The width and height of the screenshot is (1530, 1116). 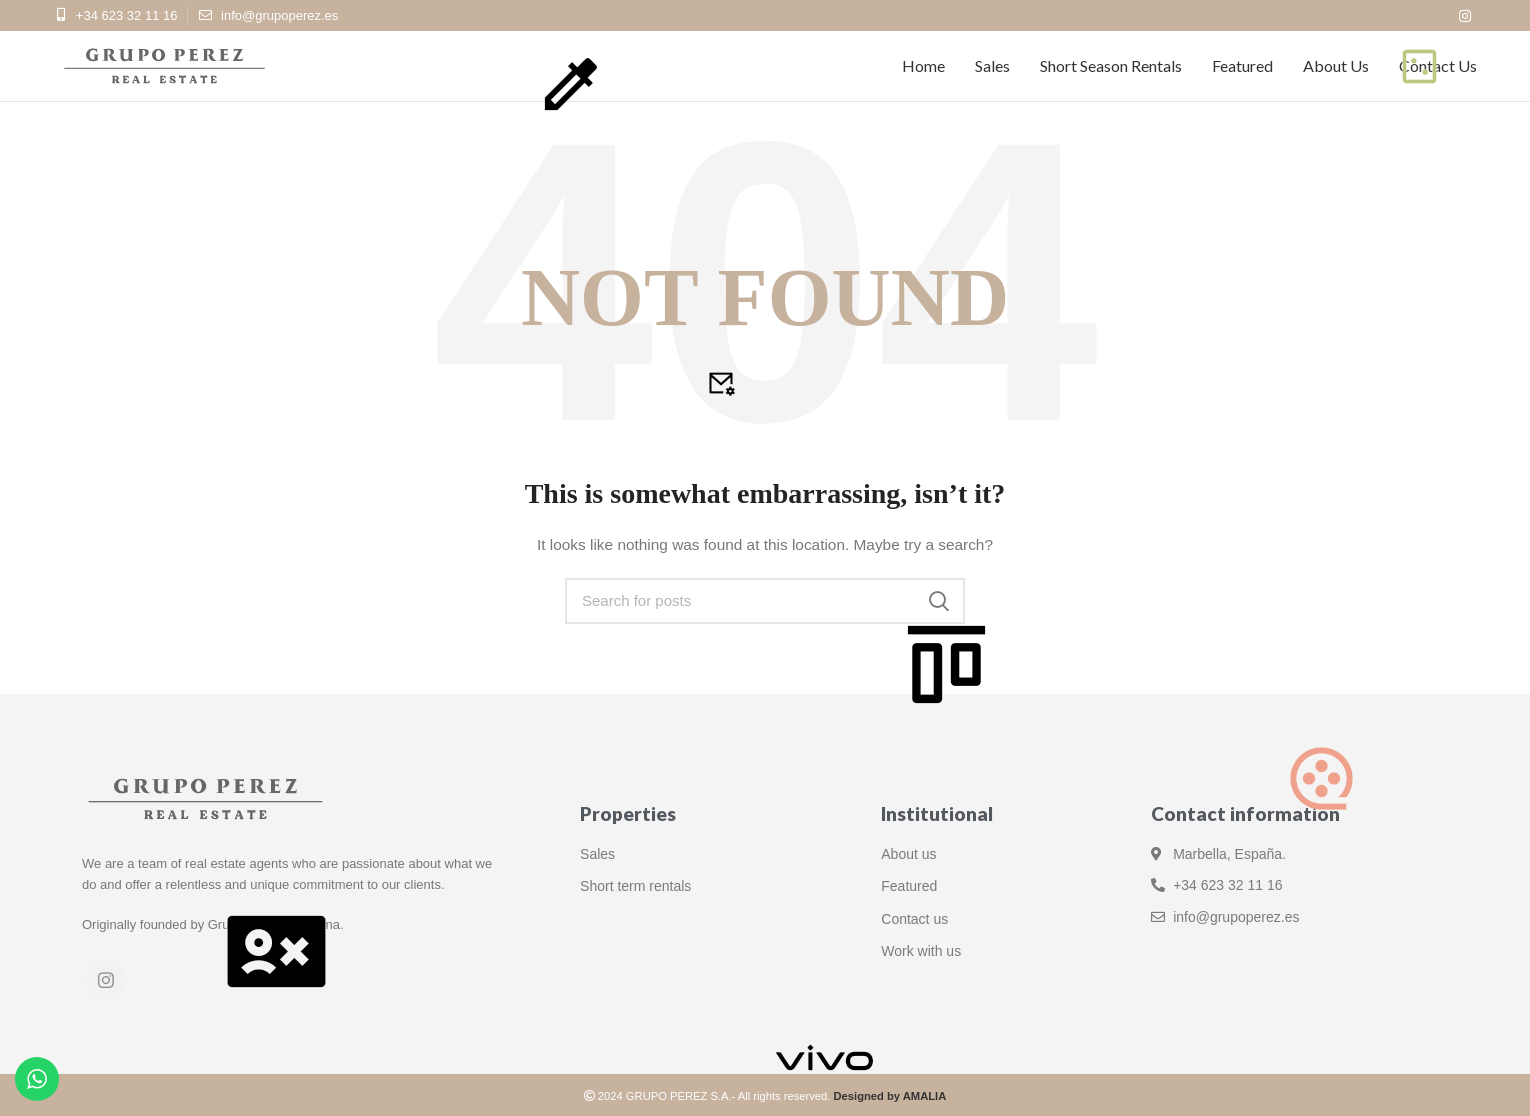 What do you see at coordinates (721, 383) in the screenshot?
I see `access email settings` at bounding box center [721, 383].